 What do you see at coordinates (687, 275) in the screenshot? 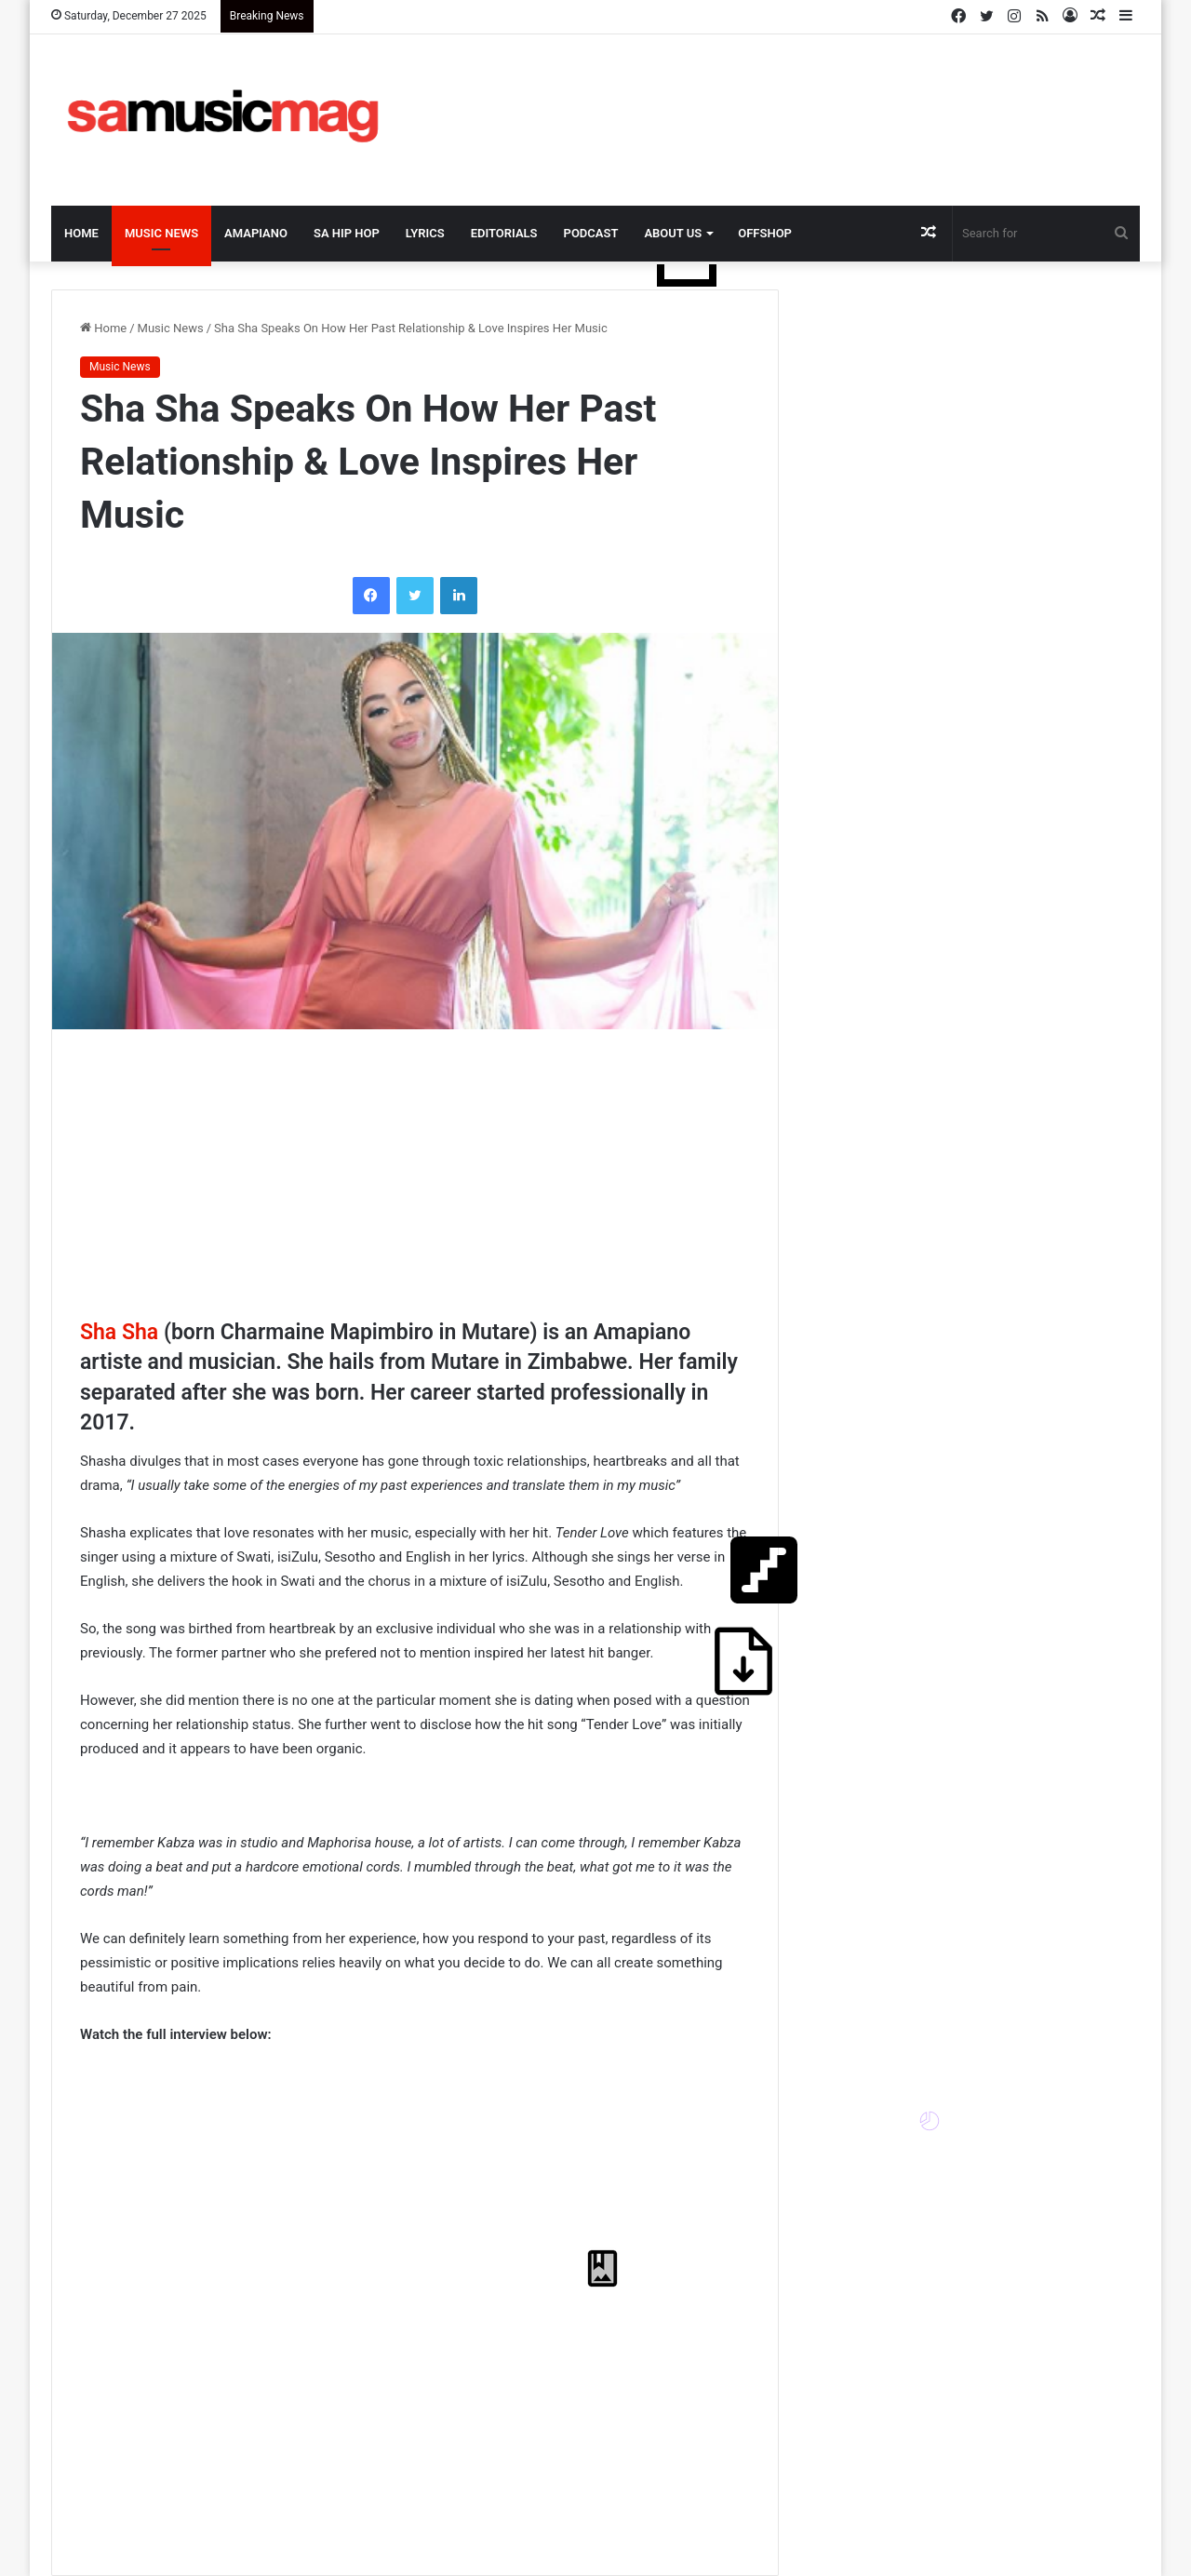
I see `insert a space character` at bounding box center [687, 275].